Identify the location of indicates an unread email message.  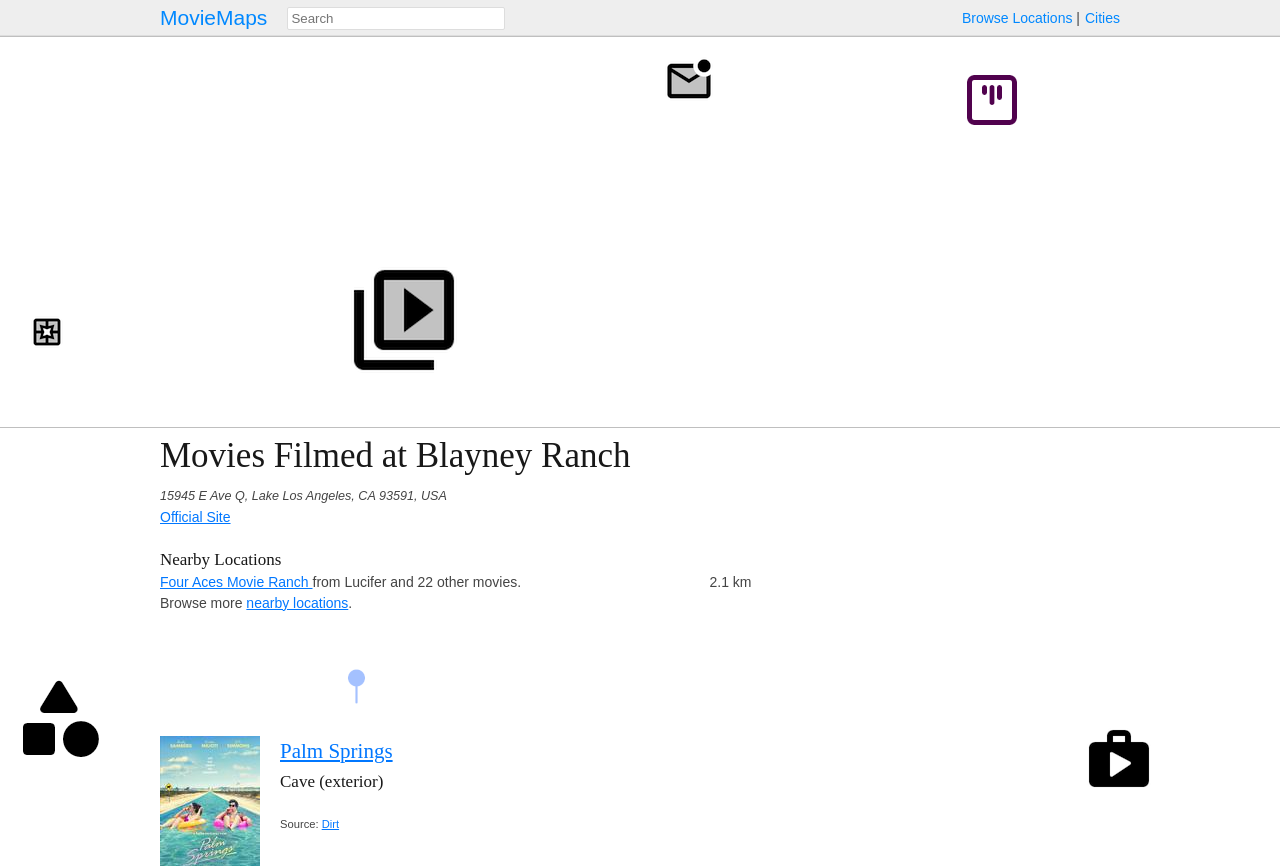
(689, 81).